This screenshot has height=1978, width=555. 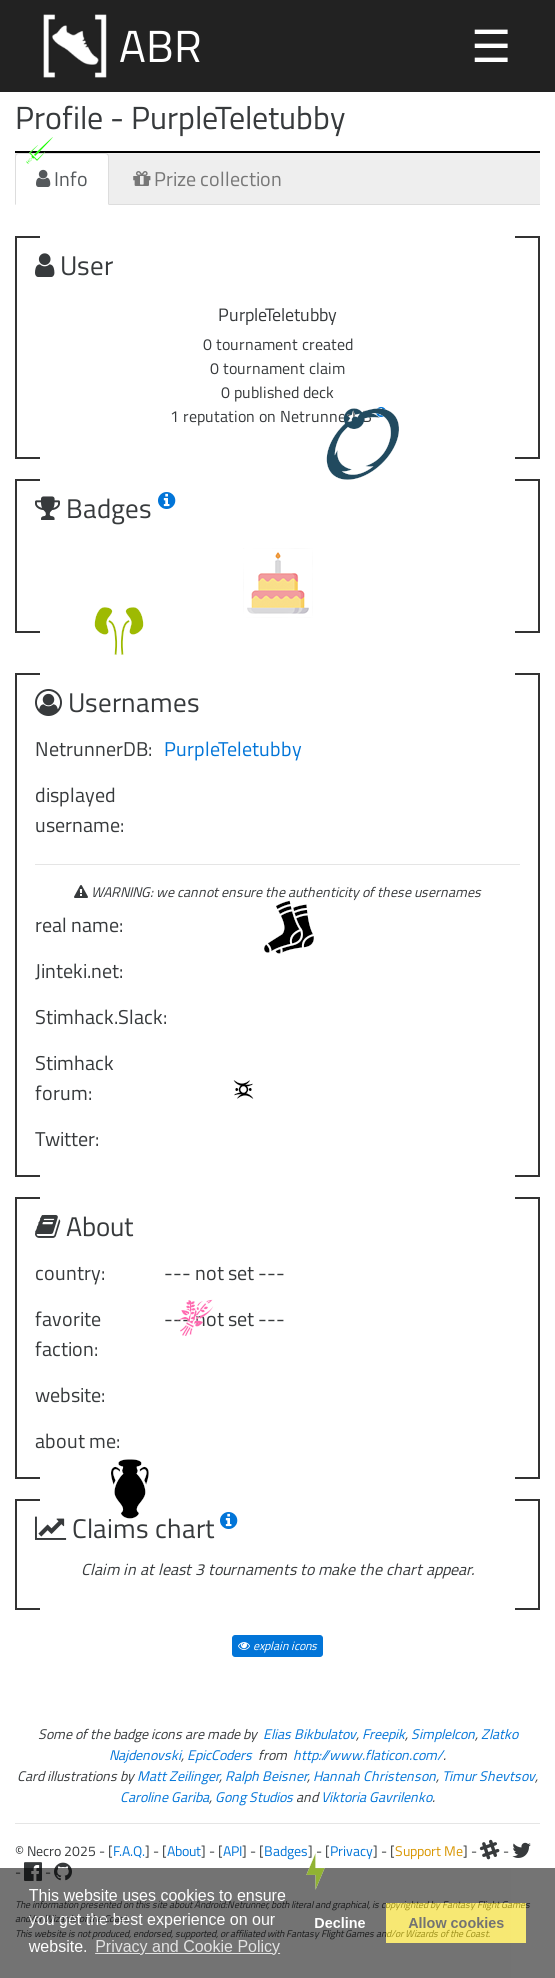 I want to click on browse socks or hosiery products, so click(x=289, y=927).